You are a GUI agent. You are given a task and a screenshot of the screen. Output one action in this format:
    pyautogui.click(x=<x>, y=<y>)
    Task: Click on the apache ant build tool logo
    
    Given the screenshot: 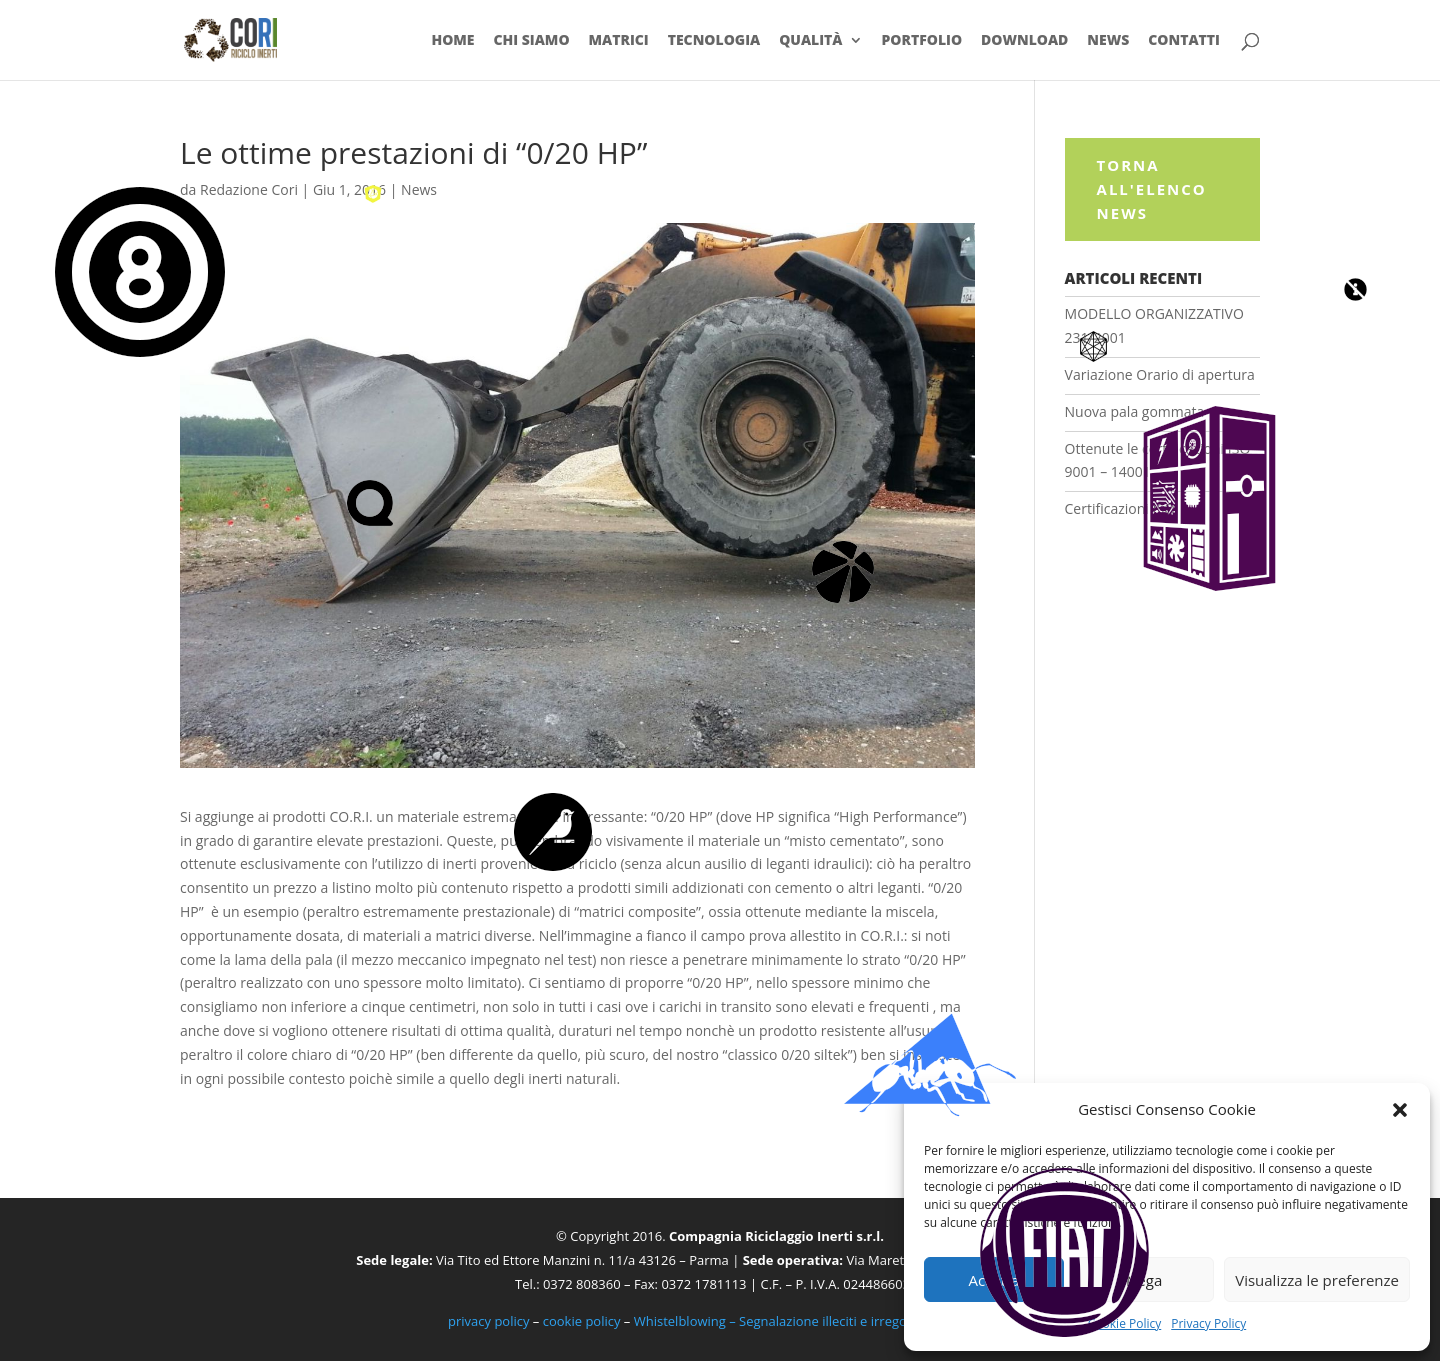 What is the action you would take?
    pyautogui.click(x=930, y=1065)
    